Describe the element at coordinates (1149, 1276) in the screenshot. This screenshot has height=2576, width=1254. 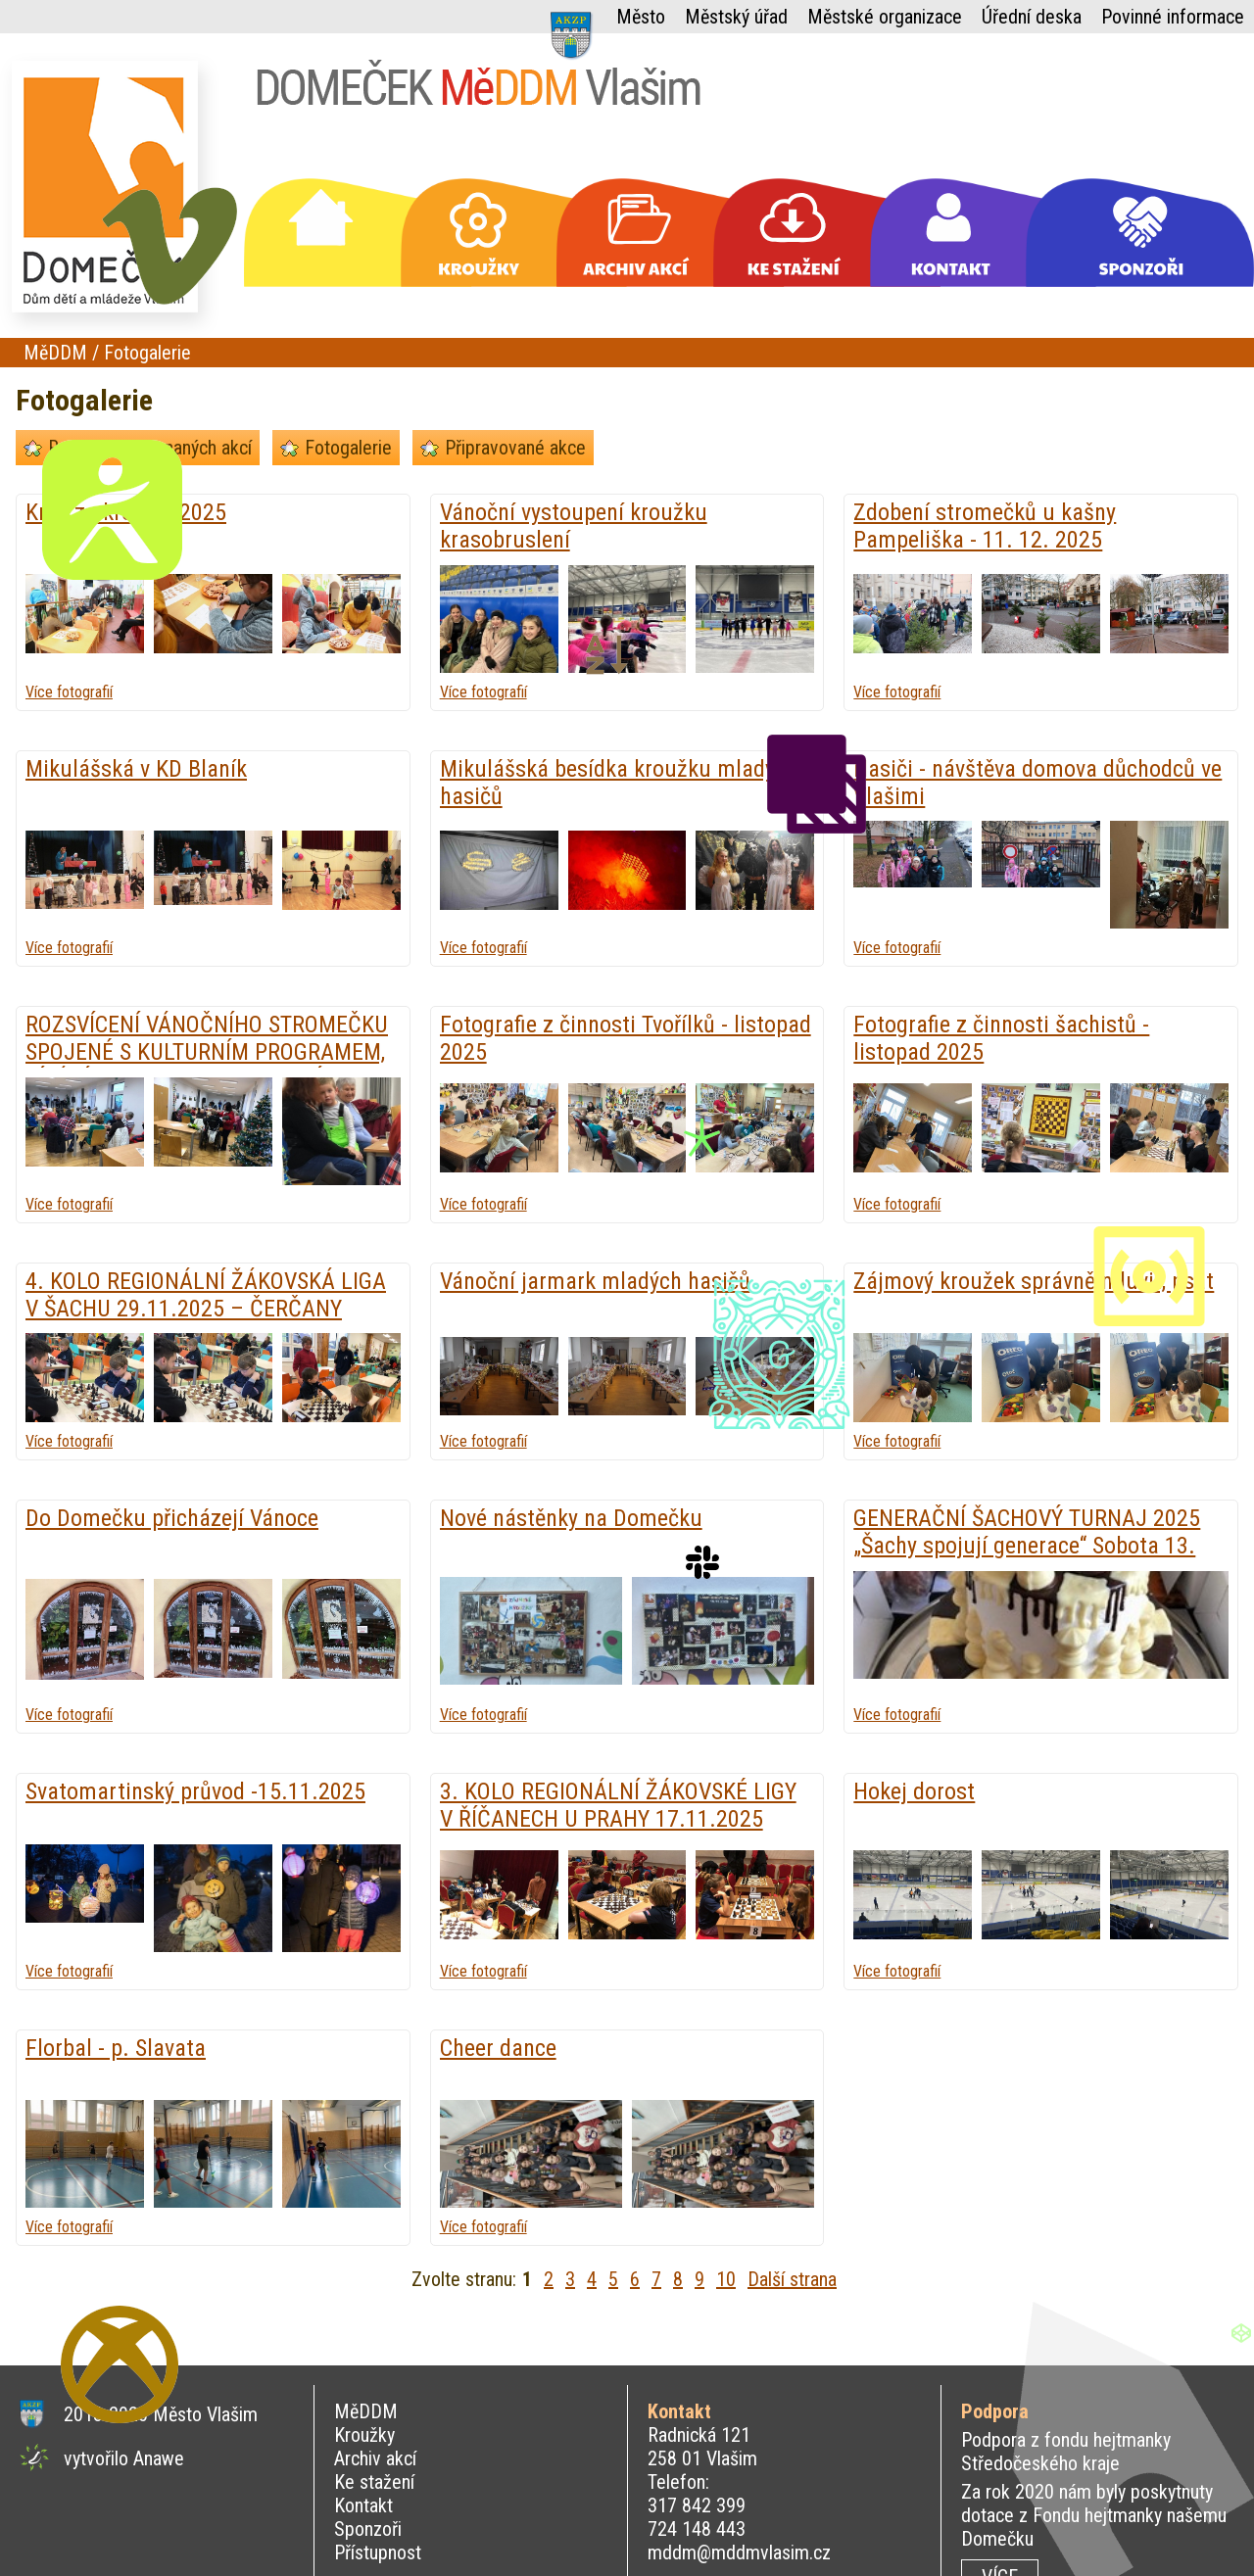
I see `enable surround sound audio output` at that location.